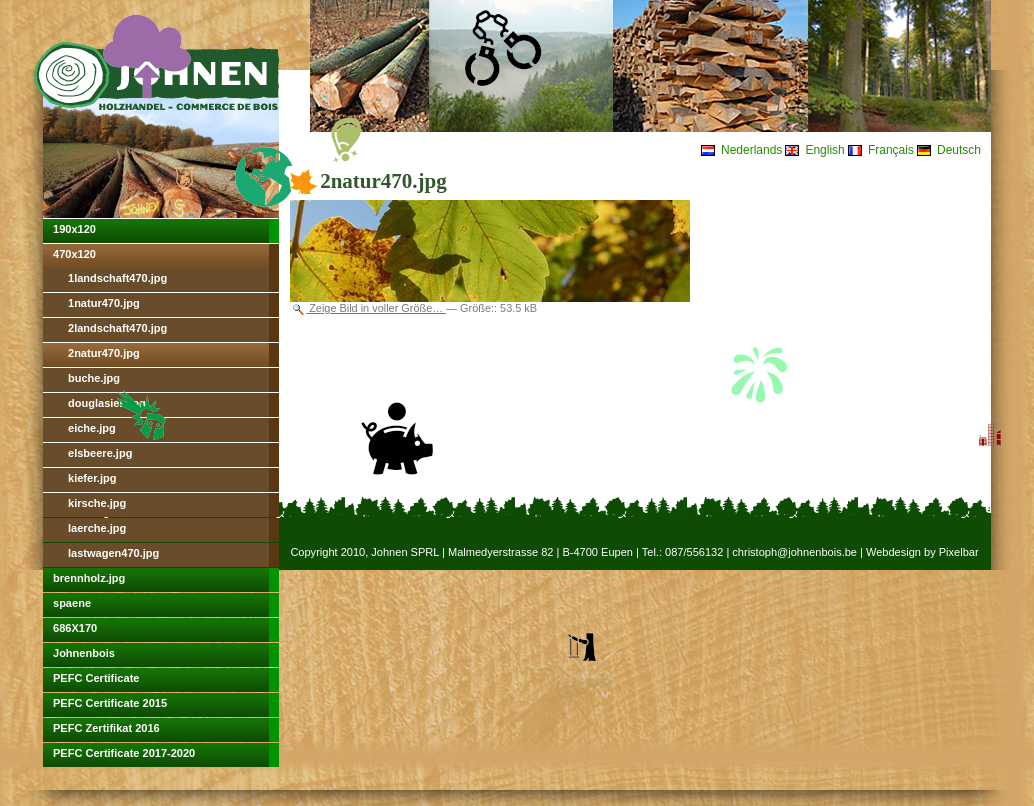 Image resolution: width=1034 pixels, height=806 pixels. Describe the element at coordinates (582, 647) in the screenshot. I see `access playground or recreational areas` at that location.